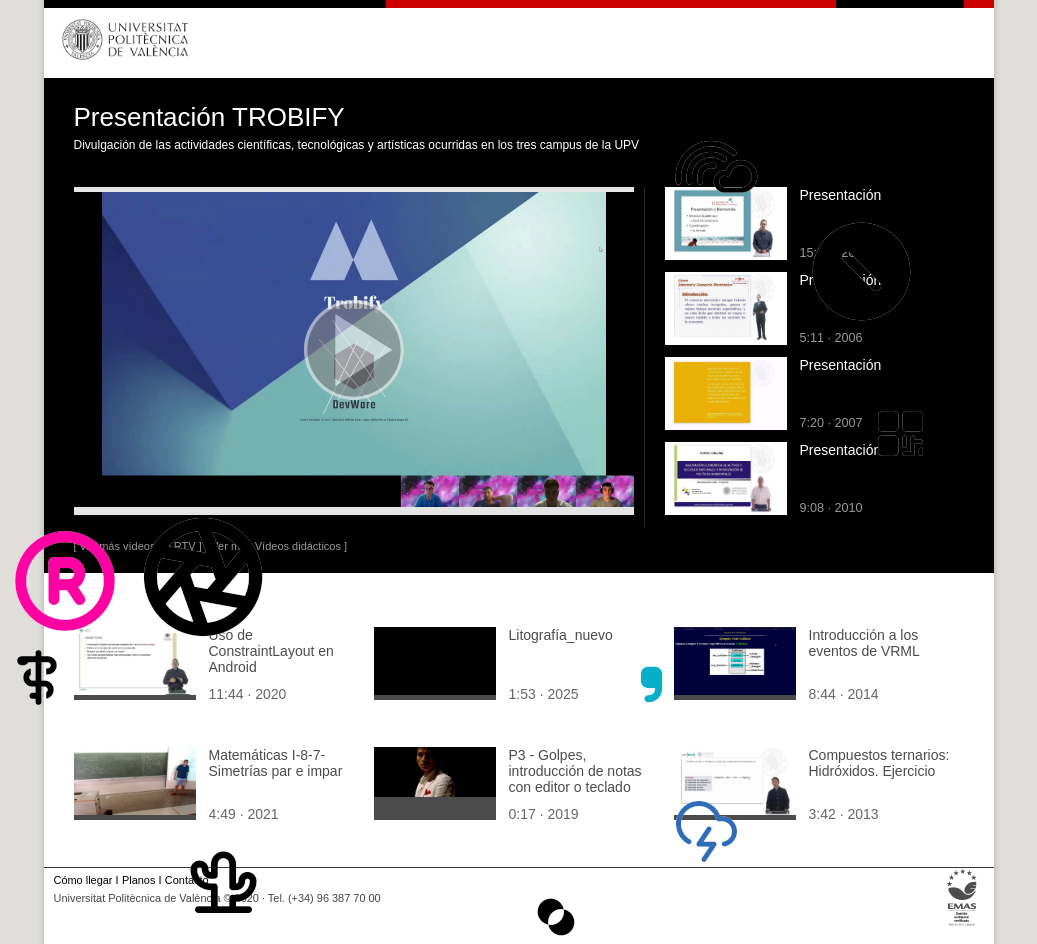 This screenshot has height=944, width=1037. What do you see at coordinates (651, 684) in the screenshot?
I see `insert closing single quotation mark` at bounding box center [651, 684].